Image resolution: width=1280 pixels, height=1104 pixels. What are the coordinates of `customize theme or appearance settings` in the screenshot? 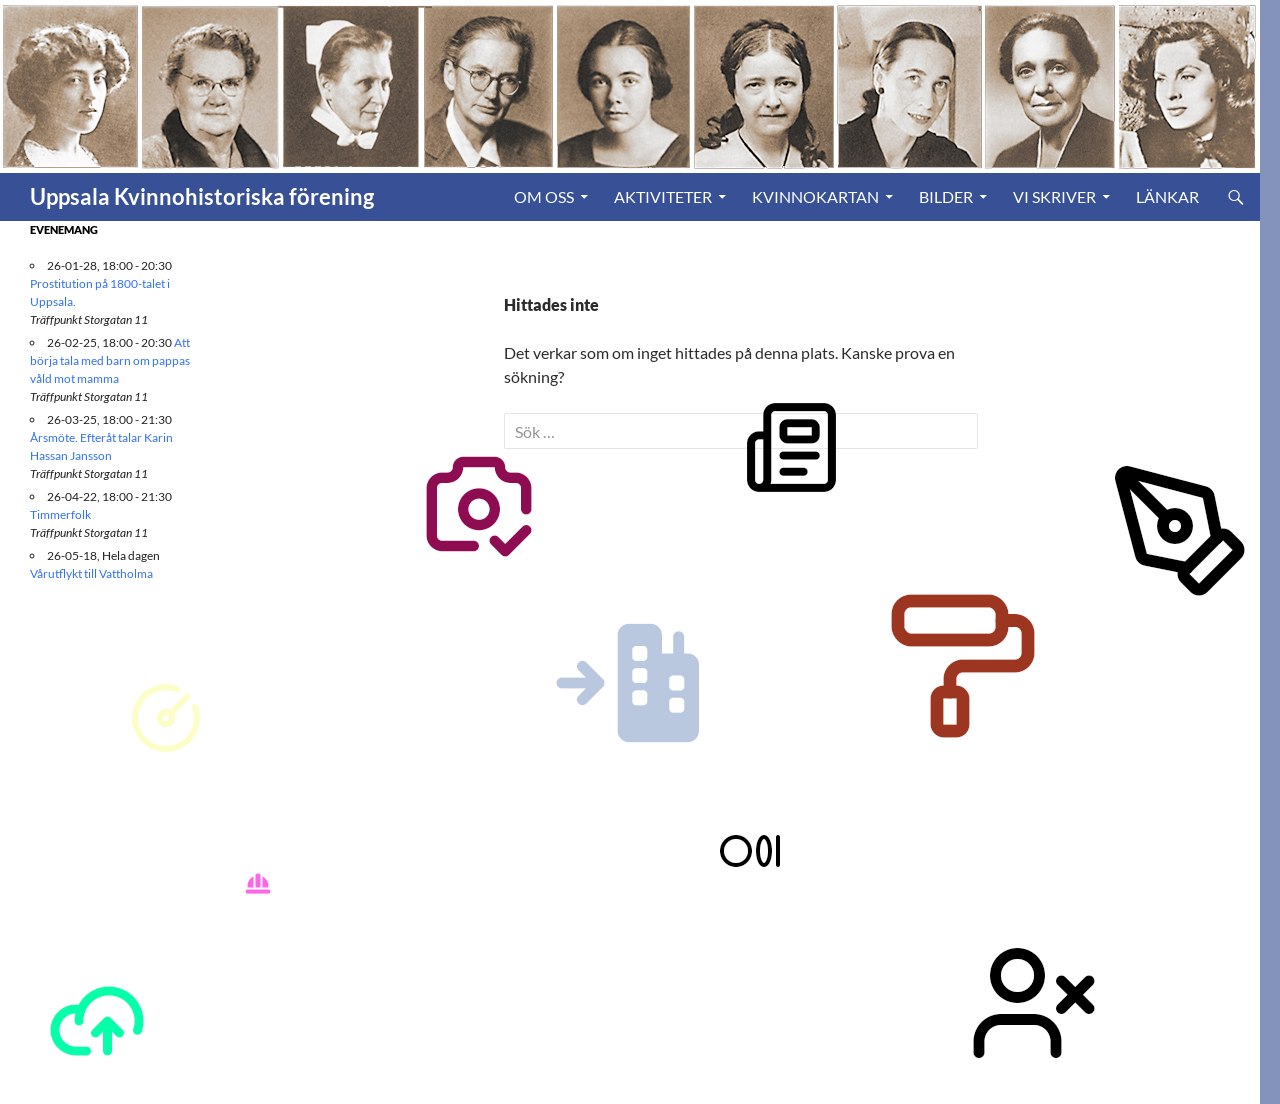 It's located at (963, 666).